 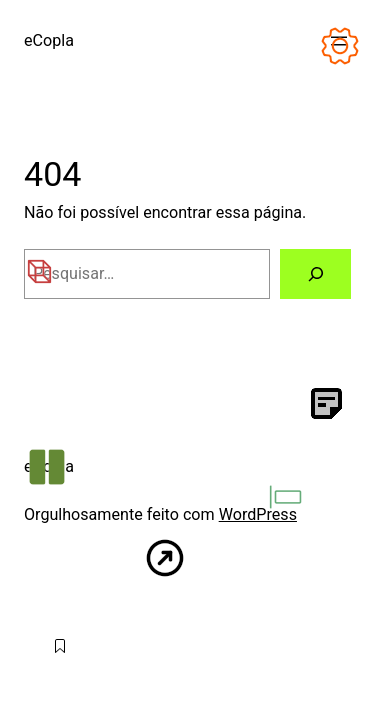 I want to click on align text or content to the left, so click(x=285, y=497).